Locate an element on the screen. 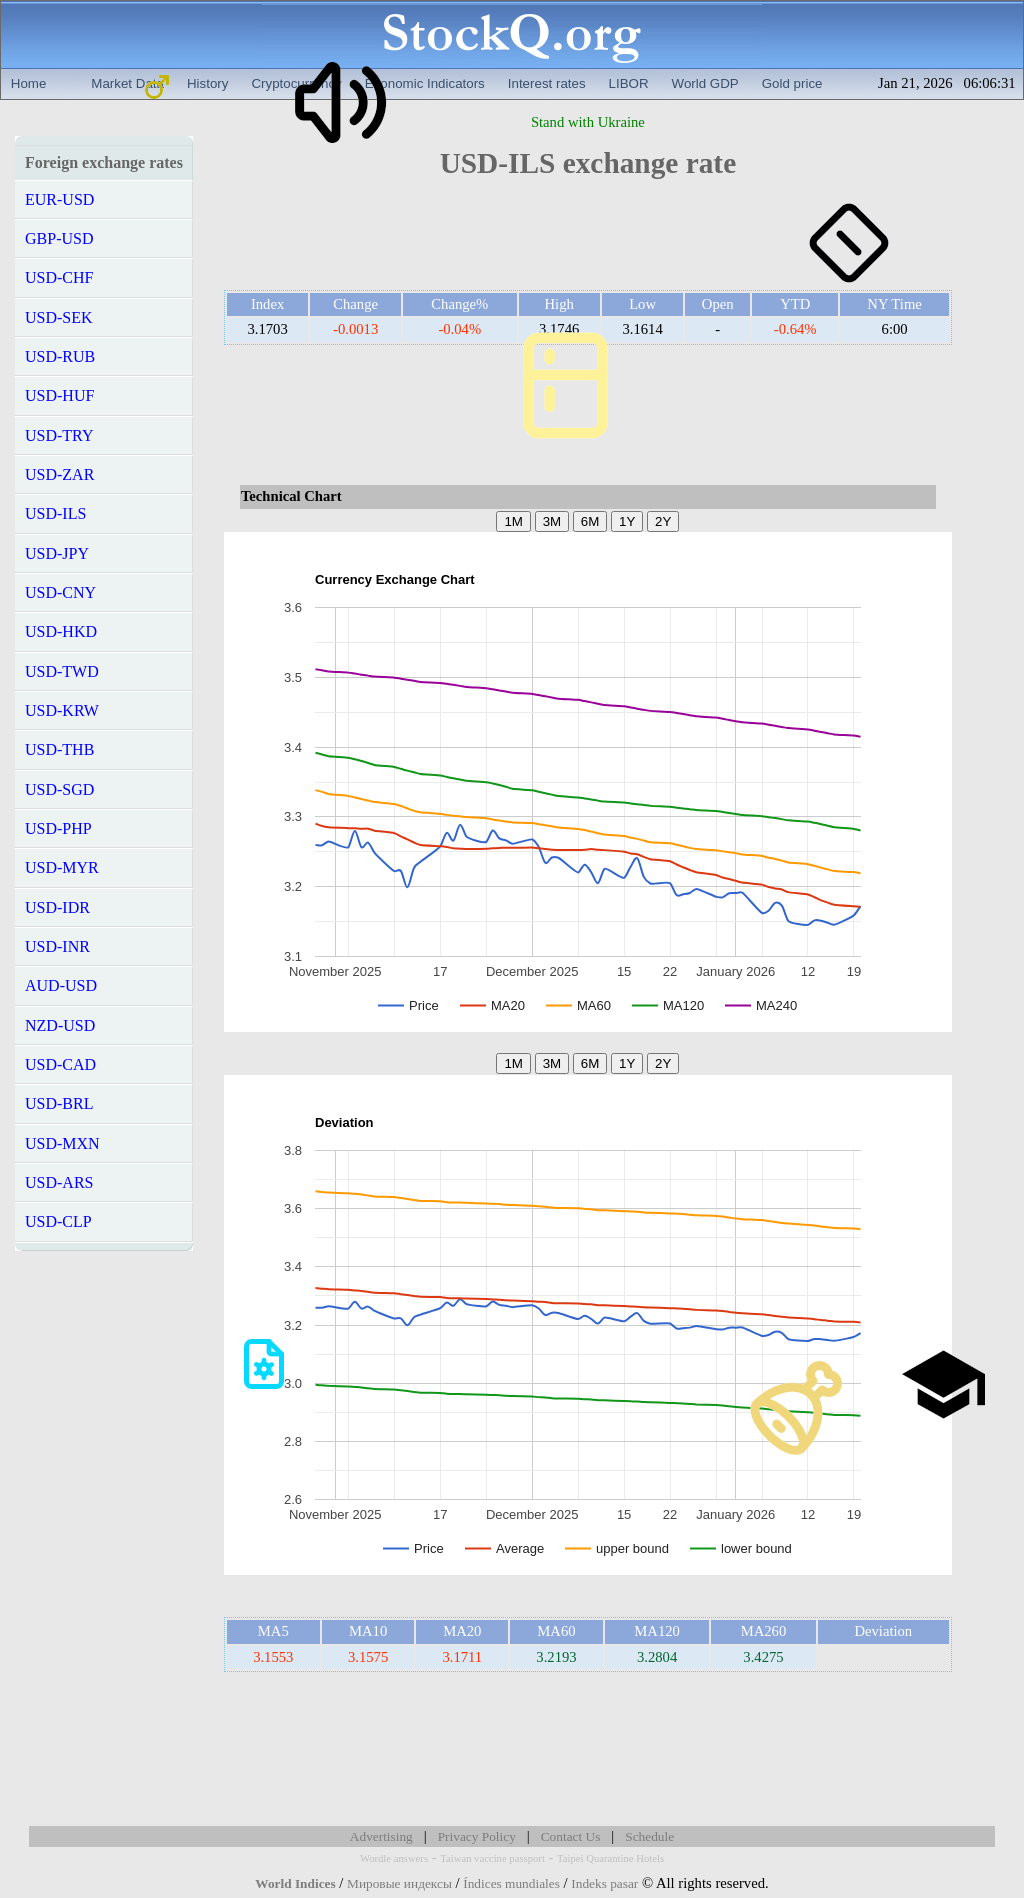 The height and width of the screenshot is (1898, 1024). access file settings or preferences is located at coordinates (264, 1364).